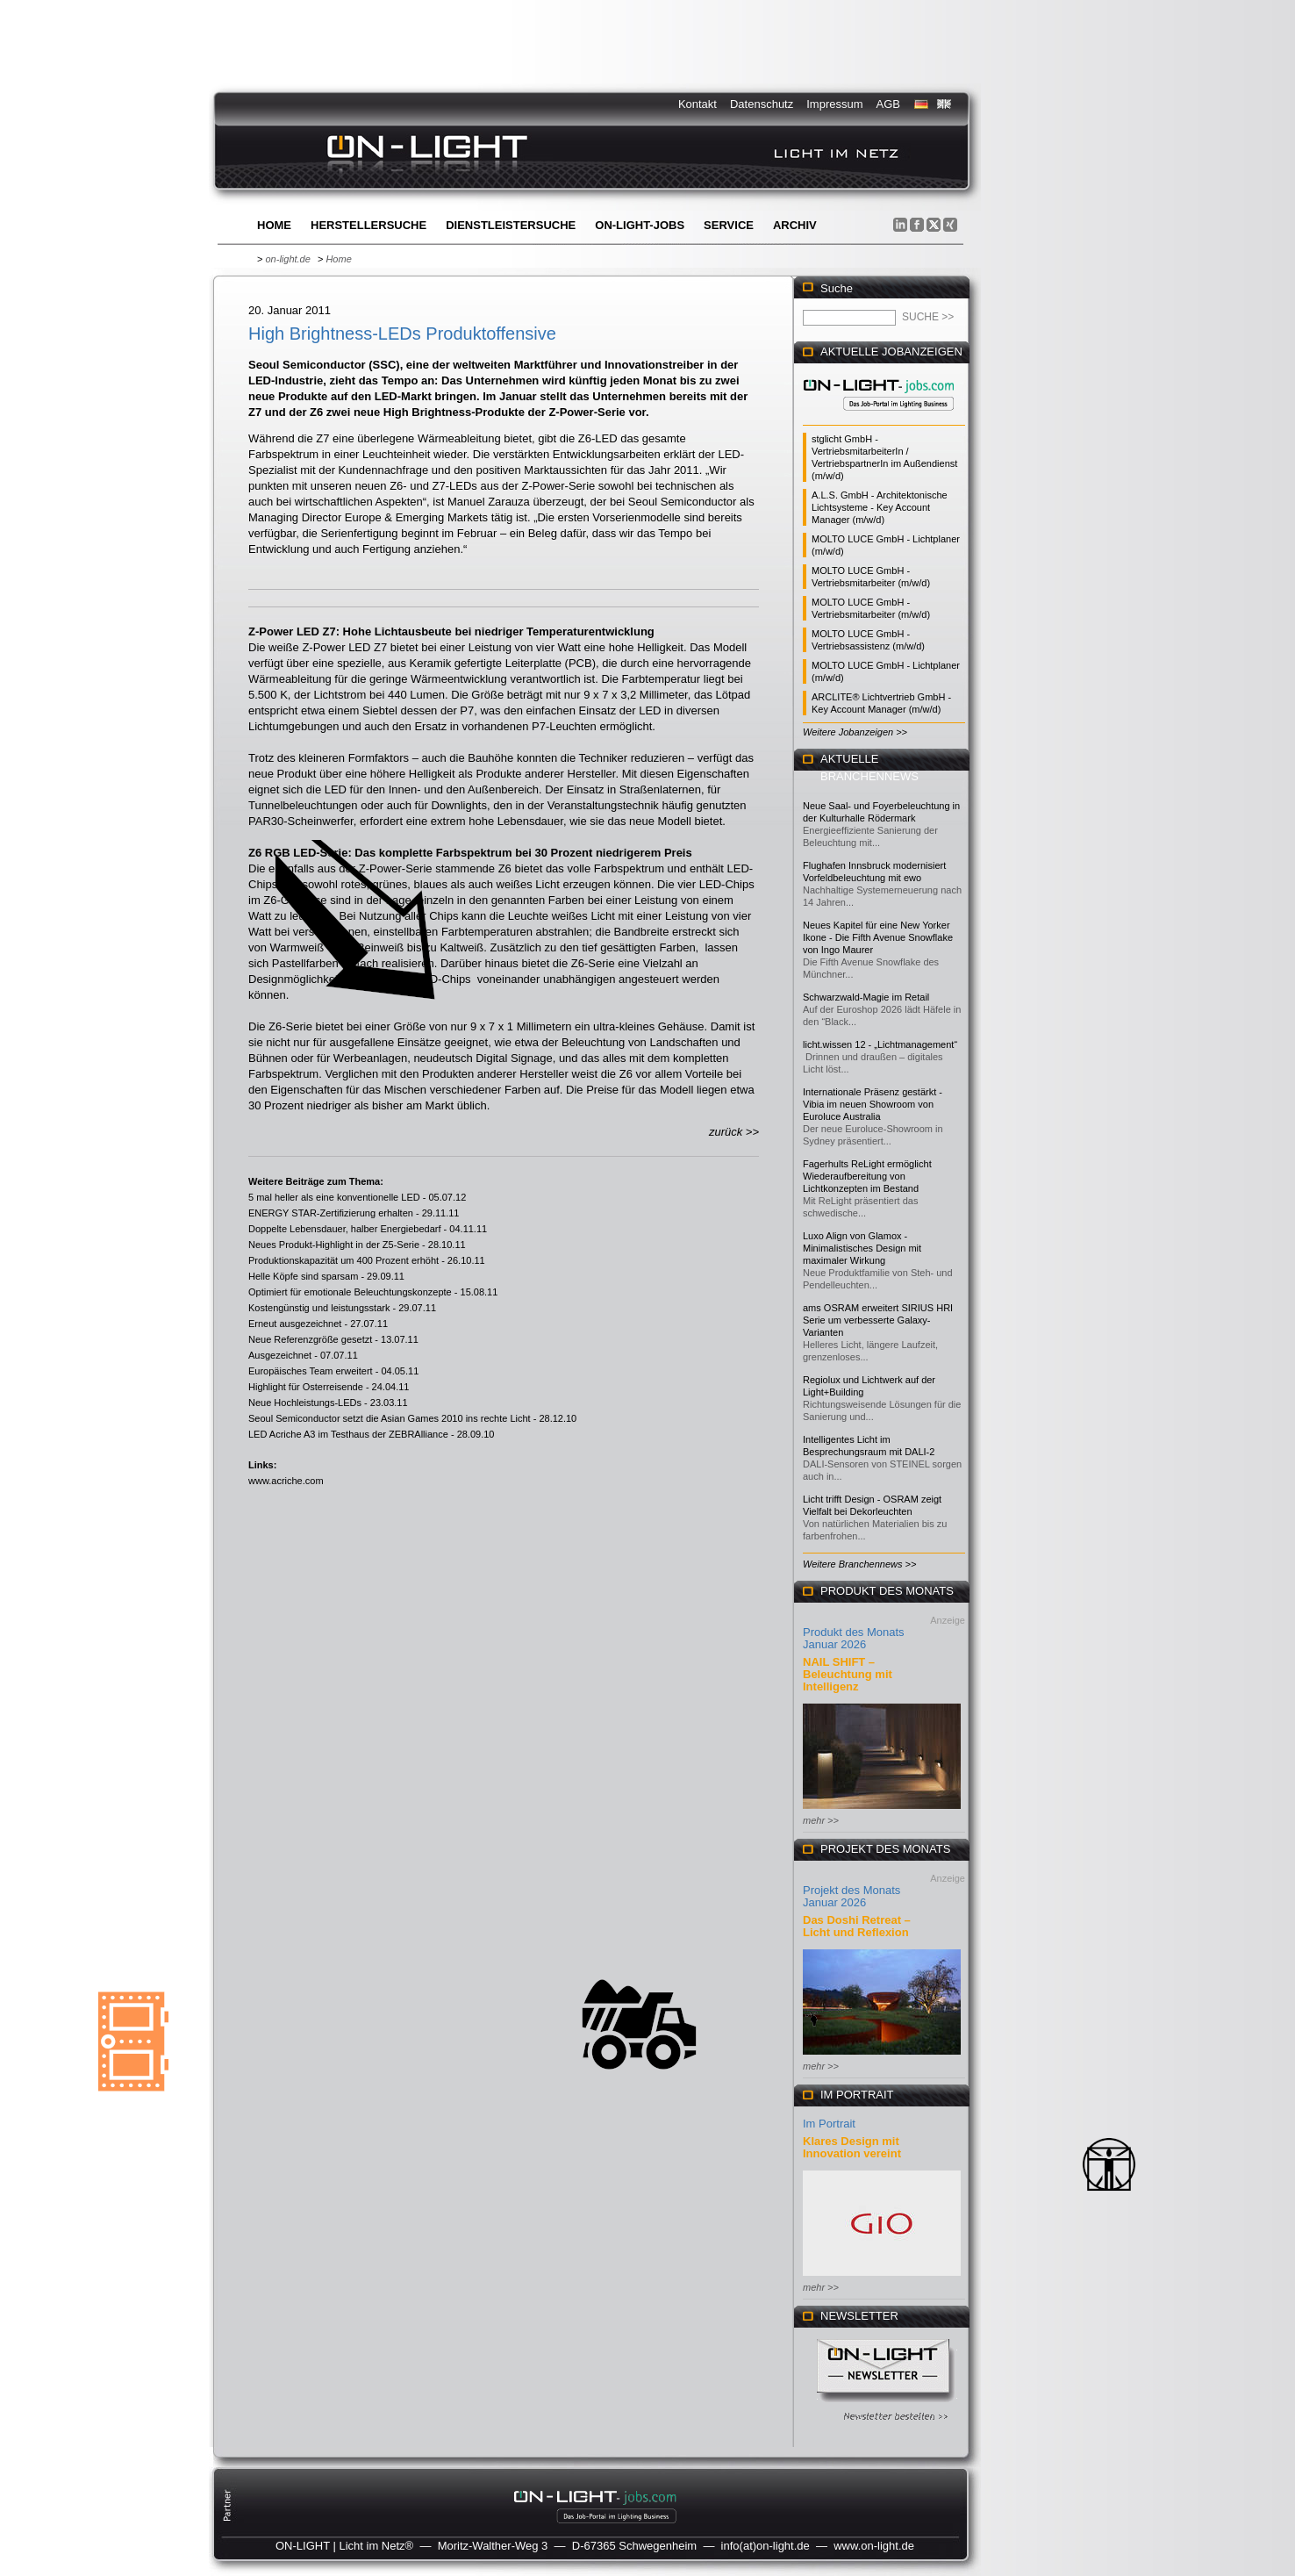  I want to click on mining truck or haul truck used in resource extraction games, so click(639, 2024).